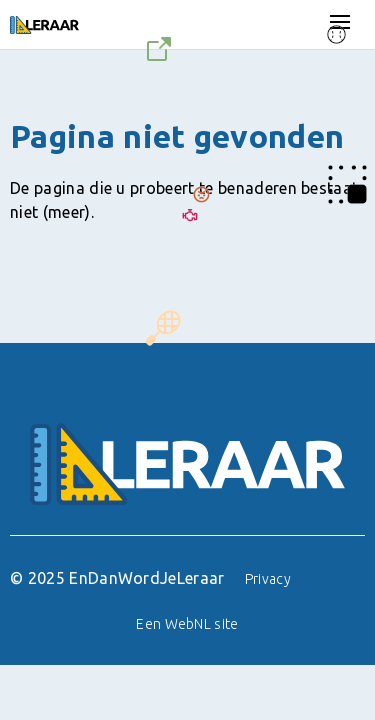 The image size is (375, 720). Describe the element at coordinates (336, 34) in the screenshot. I see `view baseball scores or stats` at that location.